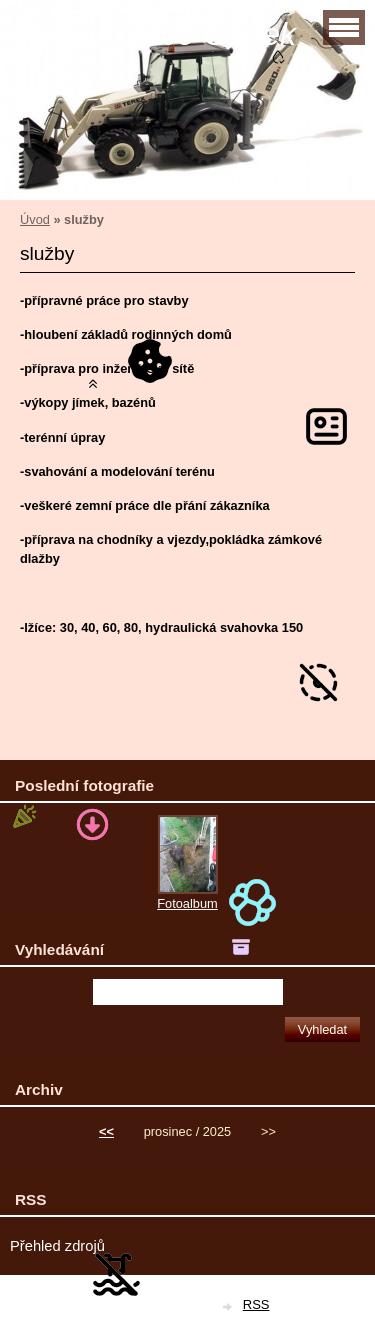 Image resolution: width=375 pixels, height=1324 pixels. What do you see at coordinates (241, 947) in the screenshot?
I see `archive this item` at bounding box center [241, 947].